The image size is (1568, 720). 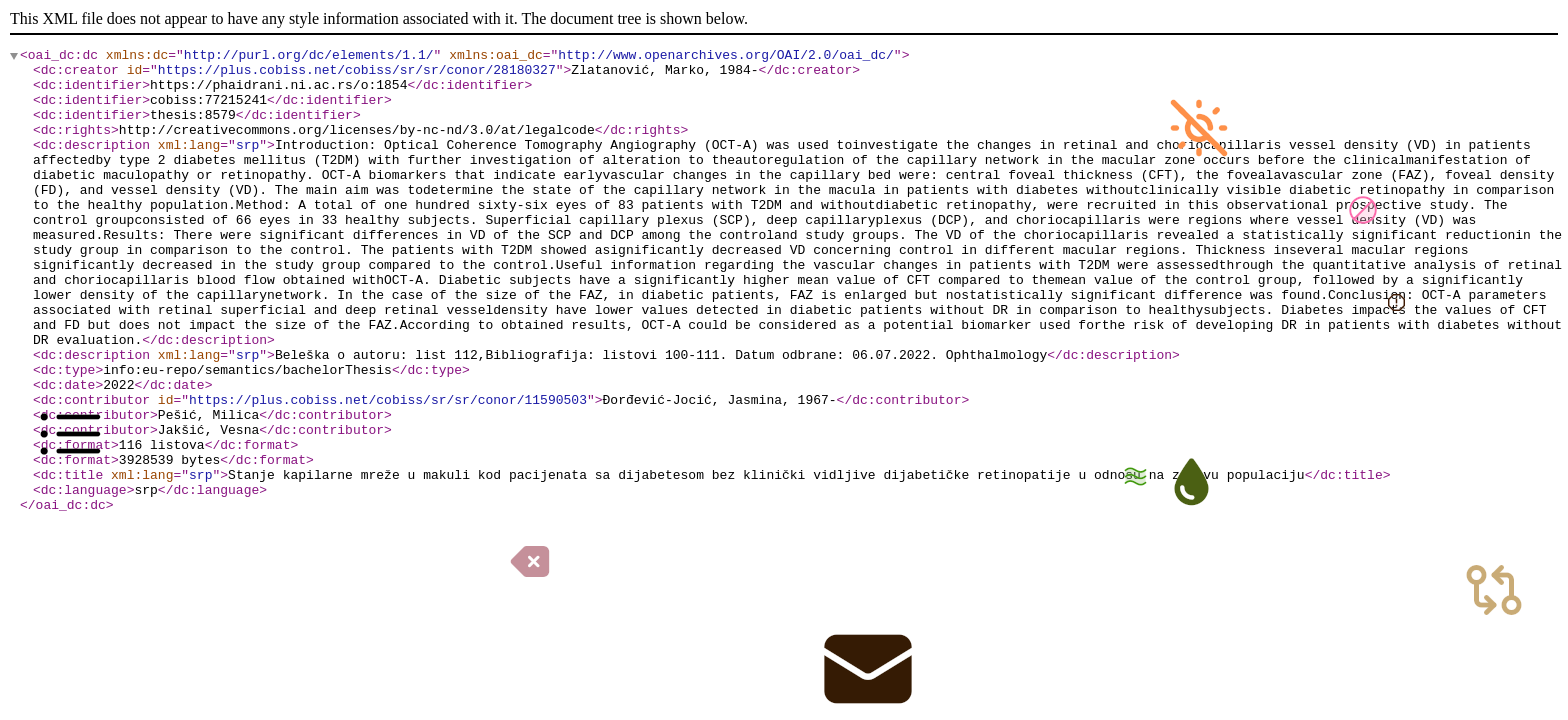 What do you see at coordinates (1135, 476) in the screenshot?
I see `indicates water or aquatic features` at bounding box center [1135, 476].